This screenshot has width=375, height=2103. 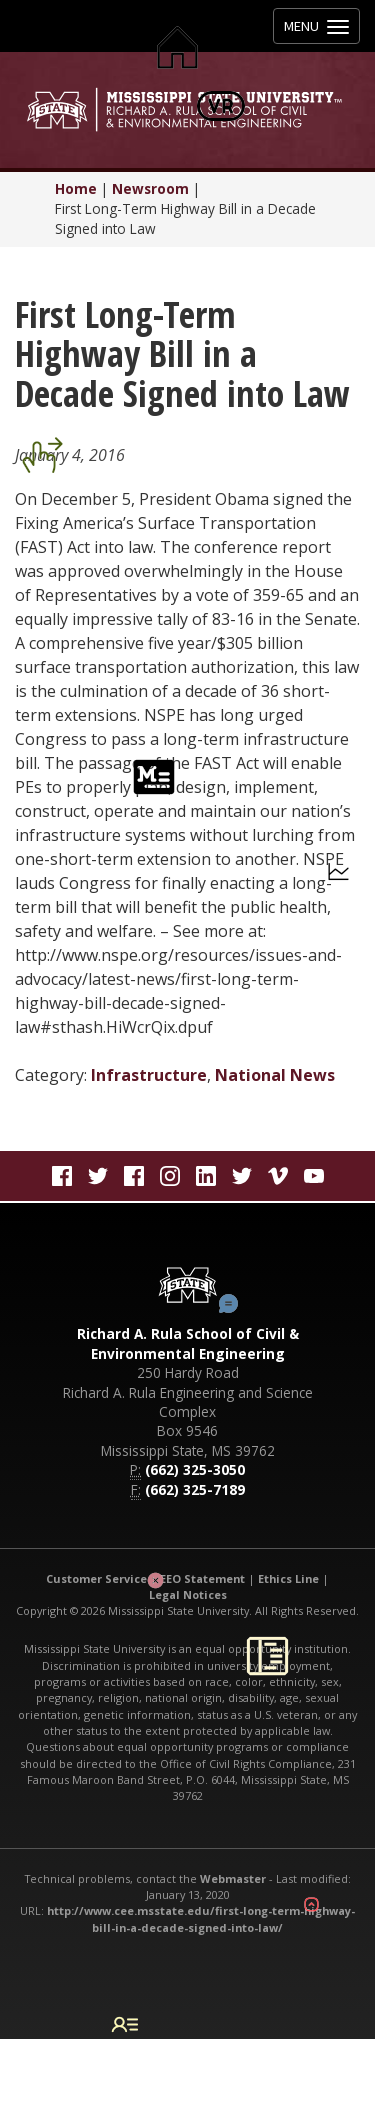 I want to click on expand content or show more options, so click(x=311, y=1904).